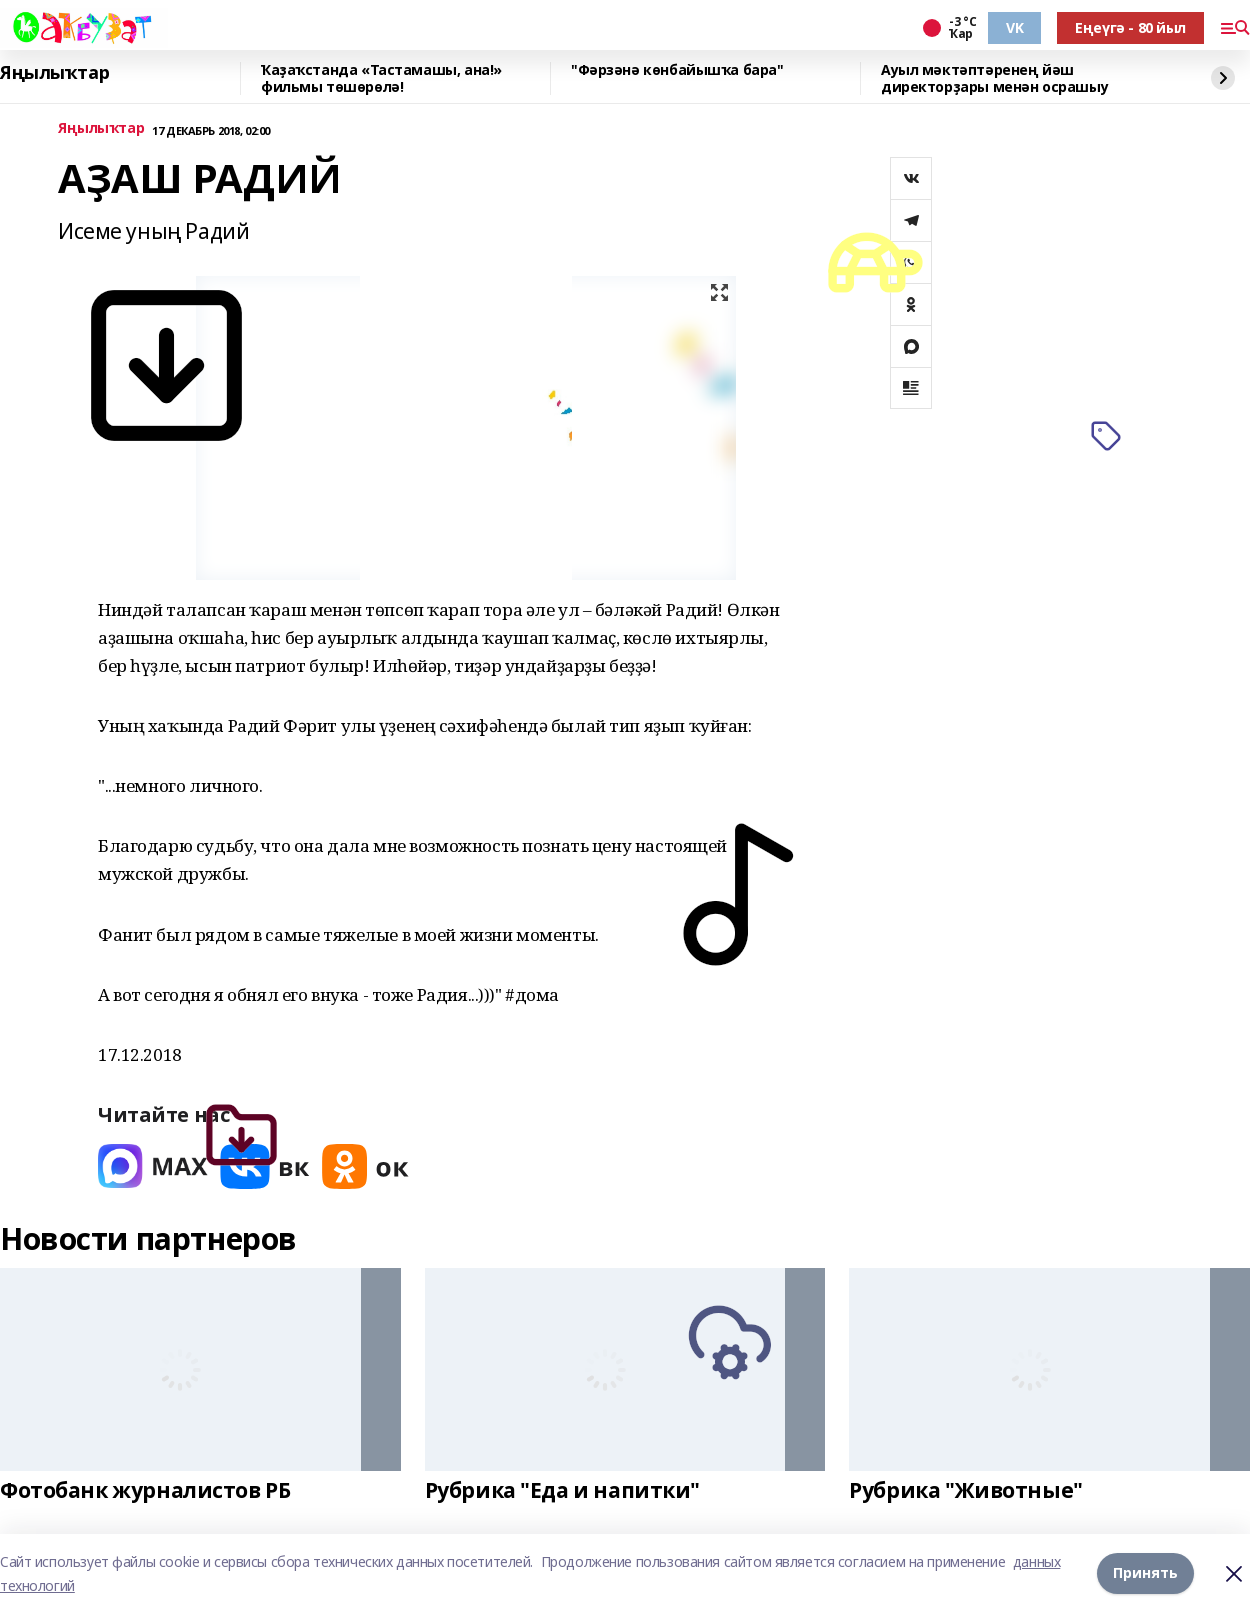 The width and height of the screenshot is (1250, 1614). Describe the element at coordinates (1106, 436) in the screenshot. I see `add or manage tags for an item` at that location.